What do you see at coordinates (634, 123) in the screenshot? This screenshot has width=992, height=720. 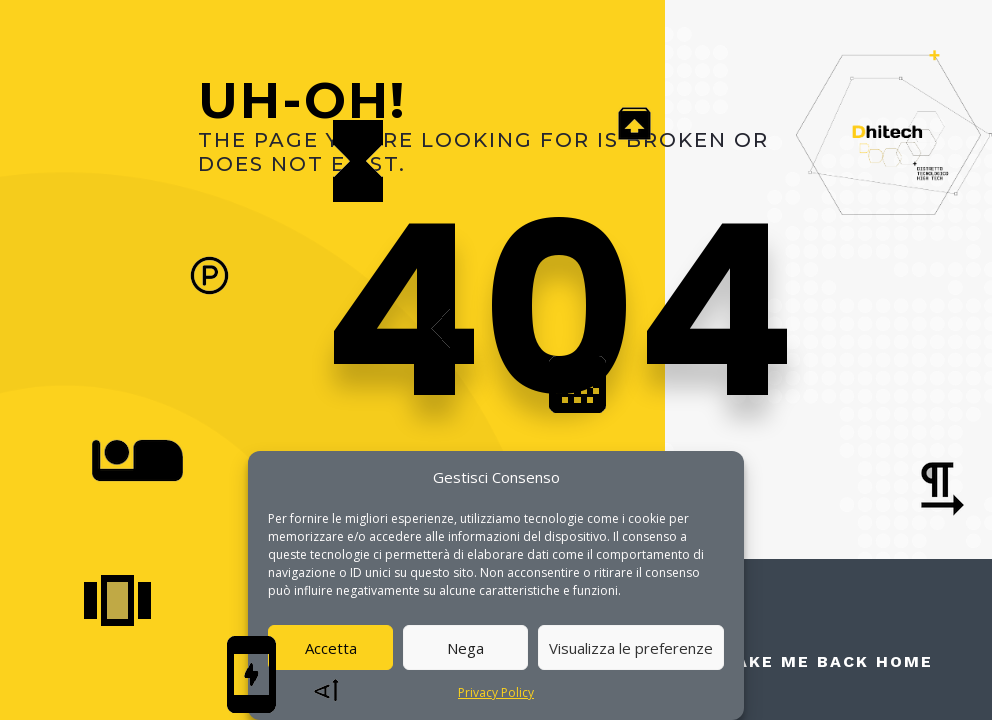 I see `unarchive an item or message` at bounding box center [634, 123].